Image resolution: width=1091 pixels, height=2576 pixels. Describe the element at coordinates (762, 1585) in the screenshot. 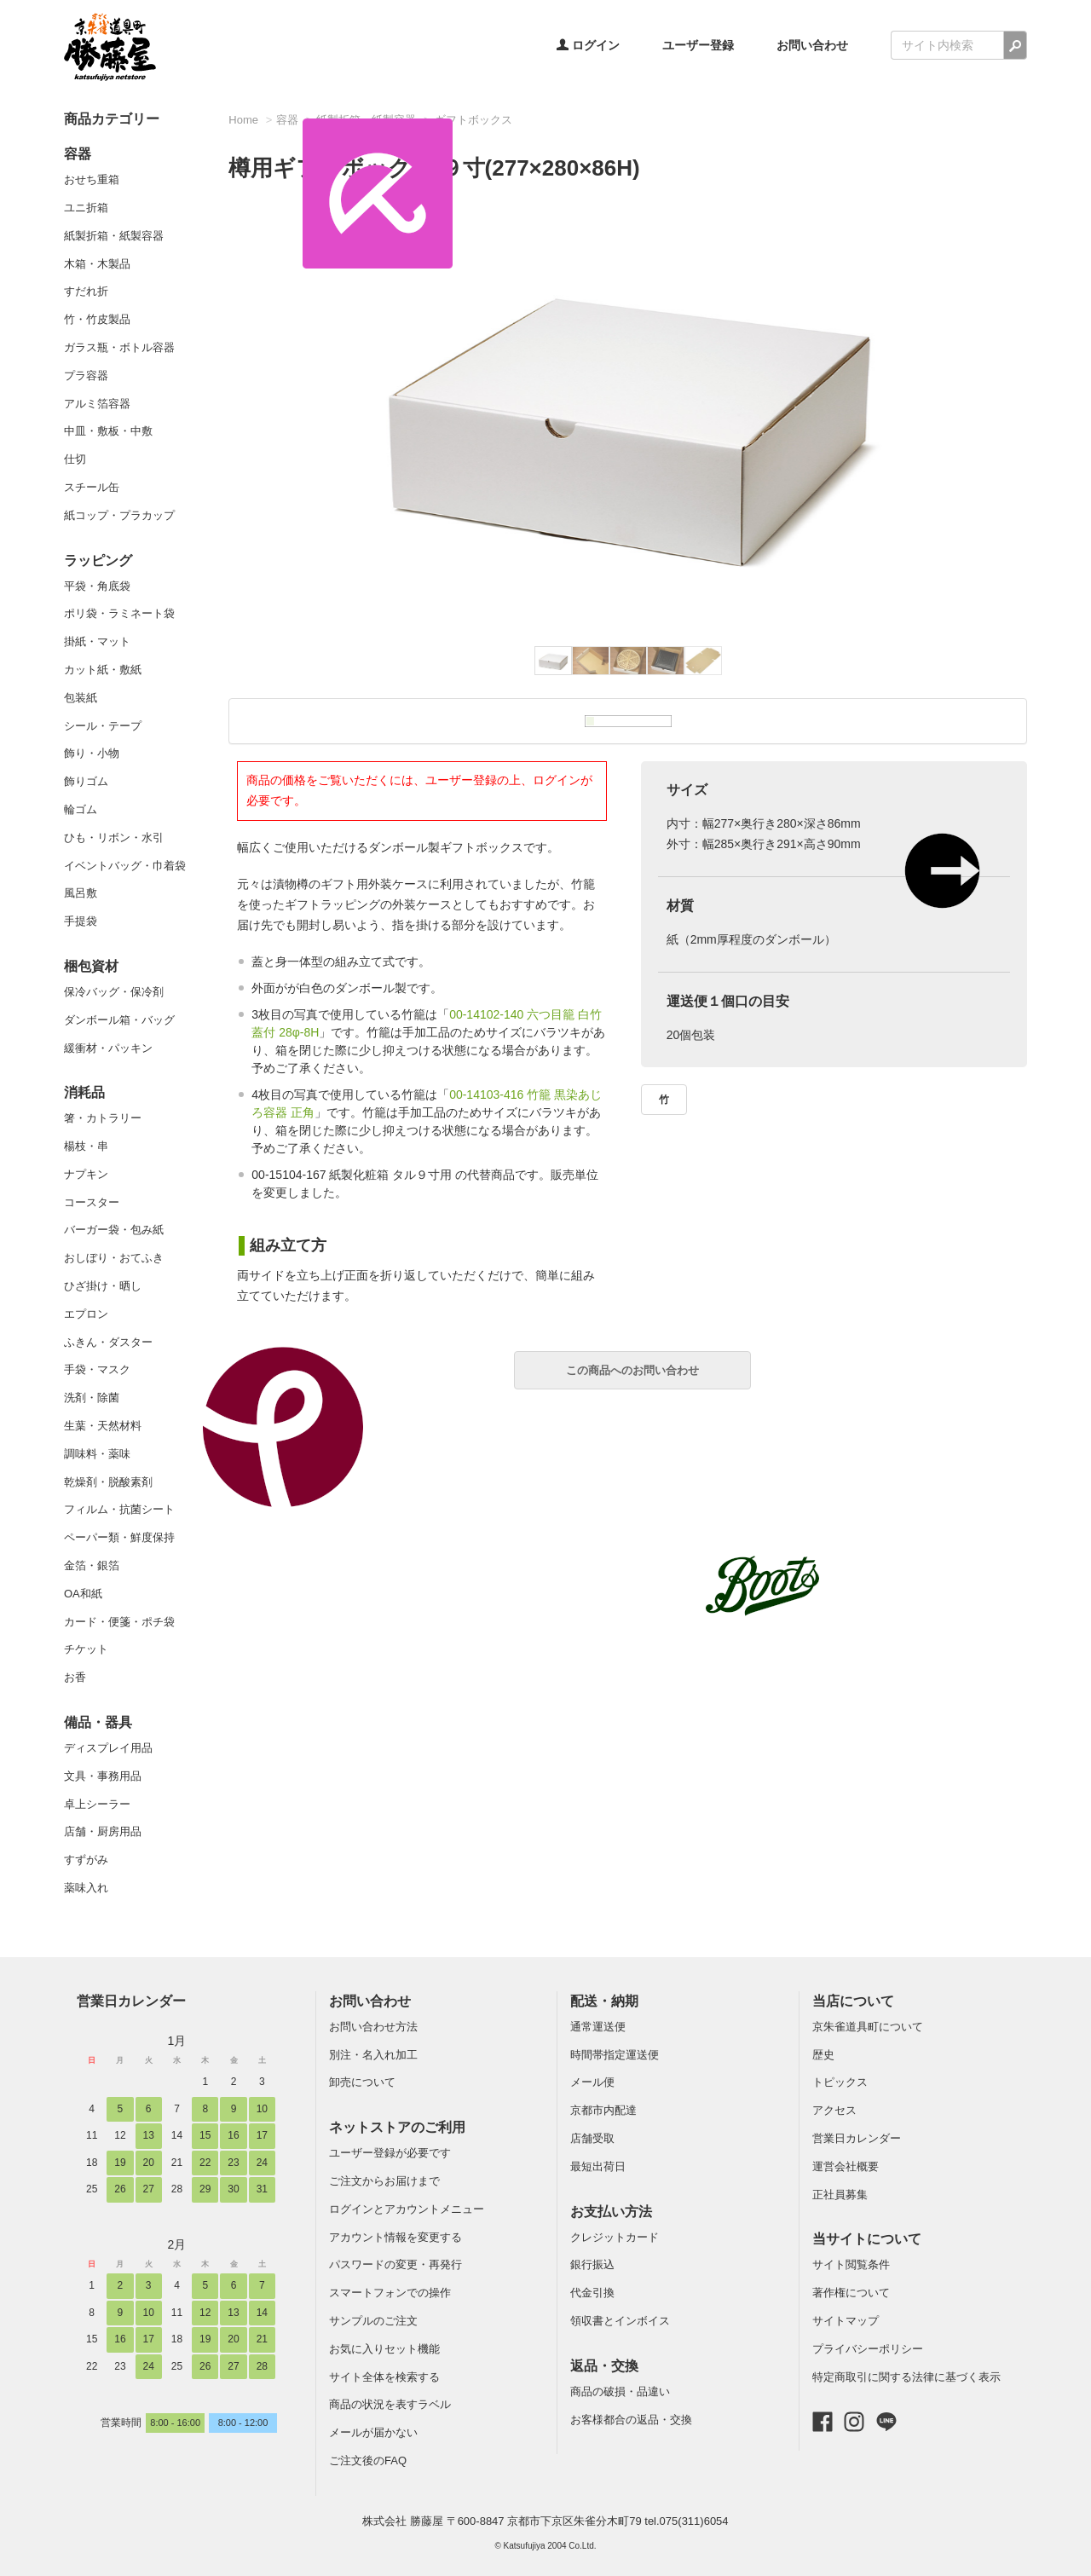

I see `open the Boots pharmacy app` at that location.